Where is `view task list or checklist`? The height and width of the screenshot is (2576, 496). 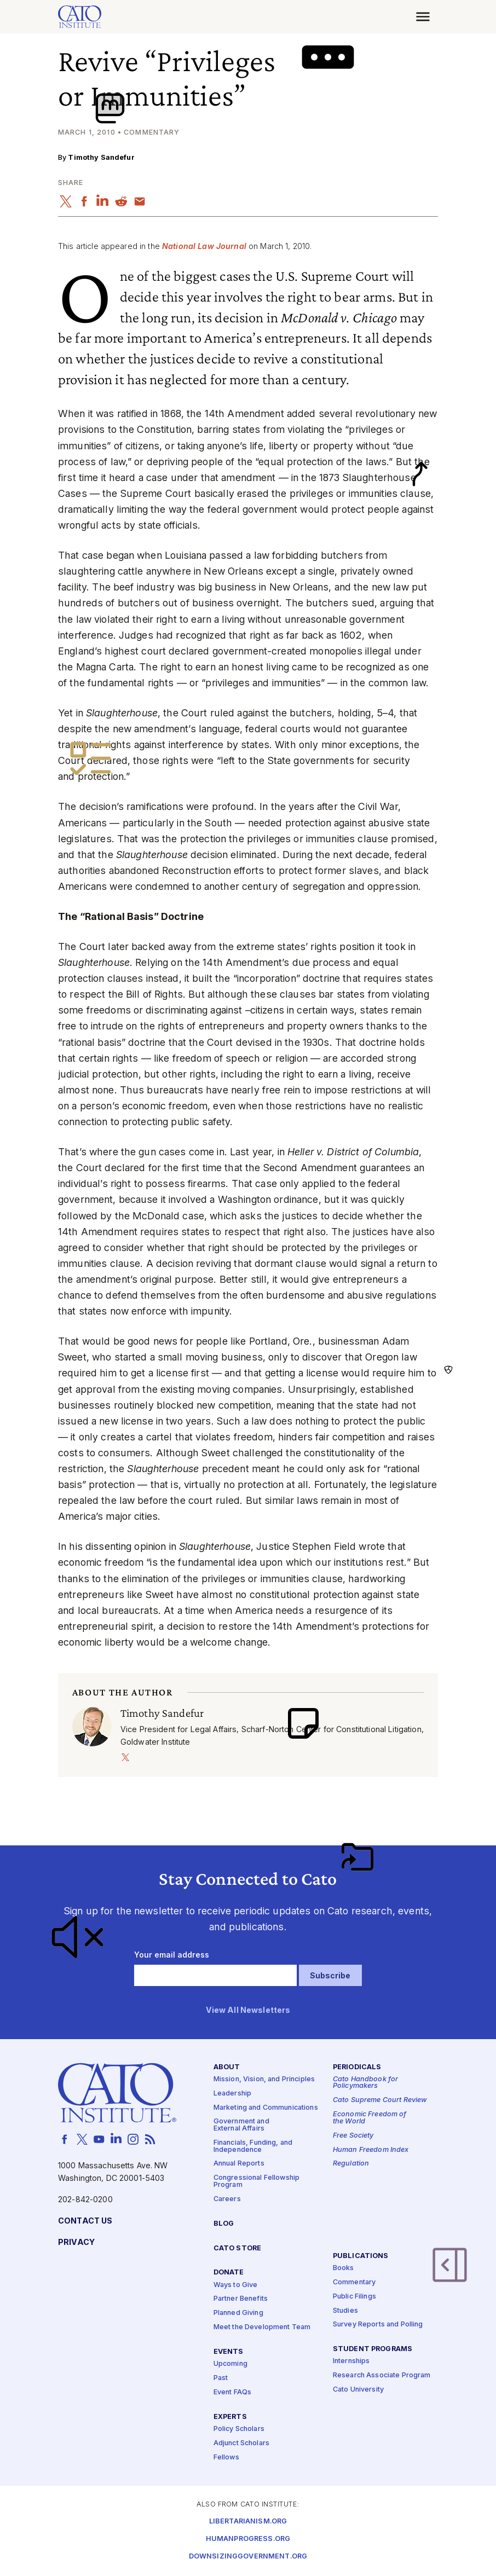
view task list or checklist is located at coordinates (90, 757).